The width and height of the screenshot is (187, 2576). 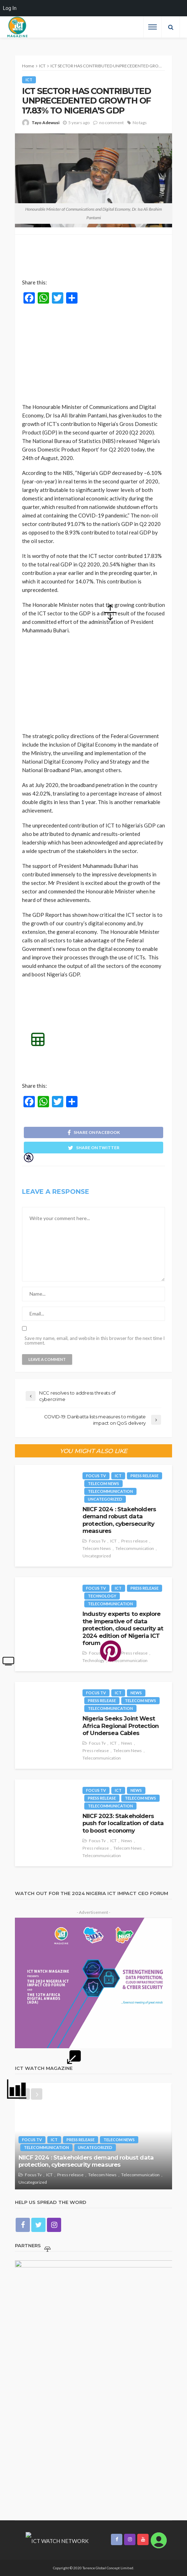 What do you see at coordinates (17, 2089) in the screenshot?
I see `view analytics or statistics` at bounding box center [17, 2089].